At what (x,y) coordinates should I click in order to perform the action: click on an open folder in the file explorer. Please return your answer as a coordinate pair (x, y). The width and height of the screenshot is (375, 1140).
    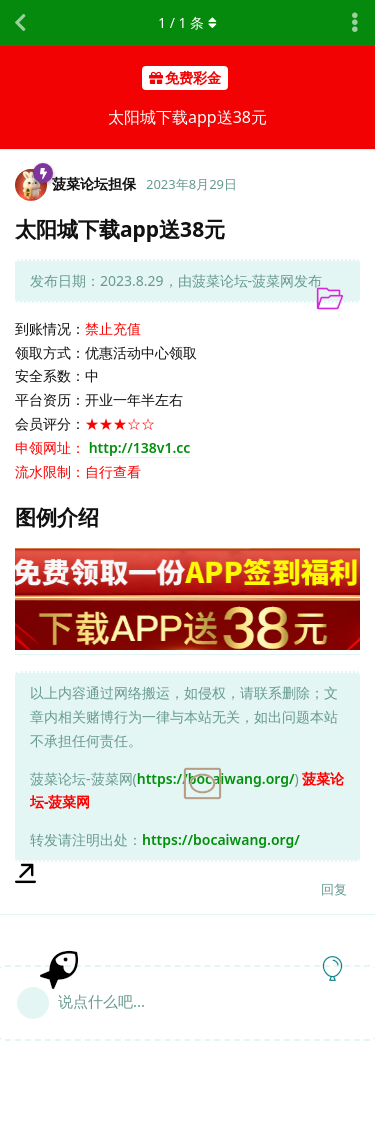
    Looking at the image, I should click on (329, 298).